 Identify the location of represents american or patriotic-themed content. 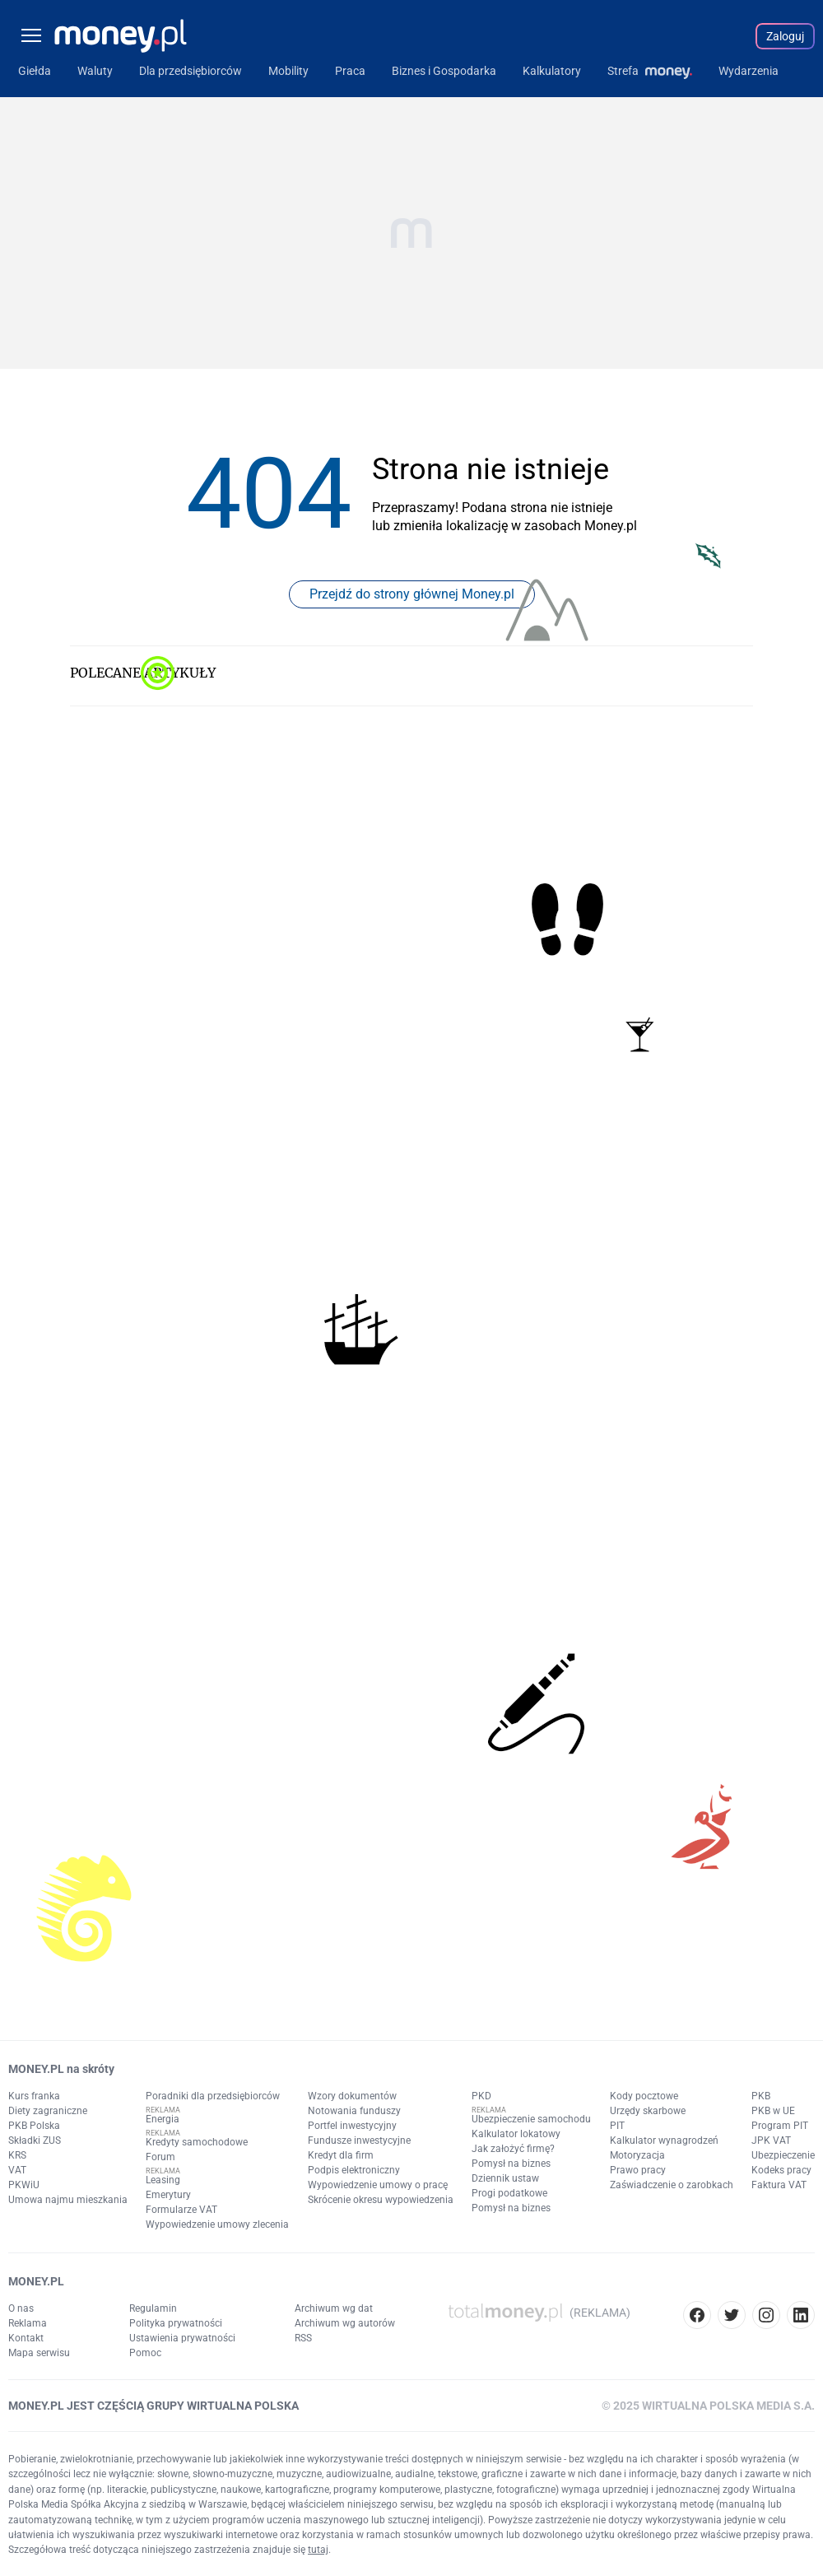
(157, 673).